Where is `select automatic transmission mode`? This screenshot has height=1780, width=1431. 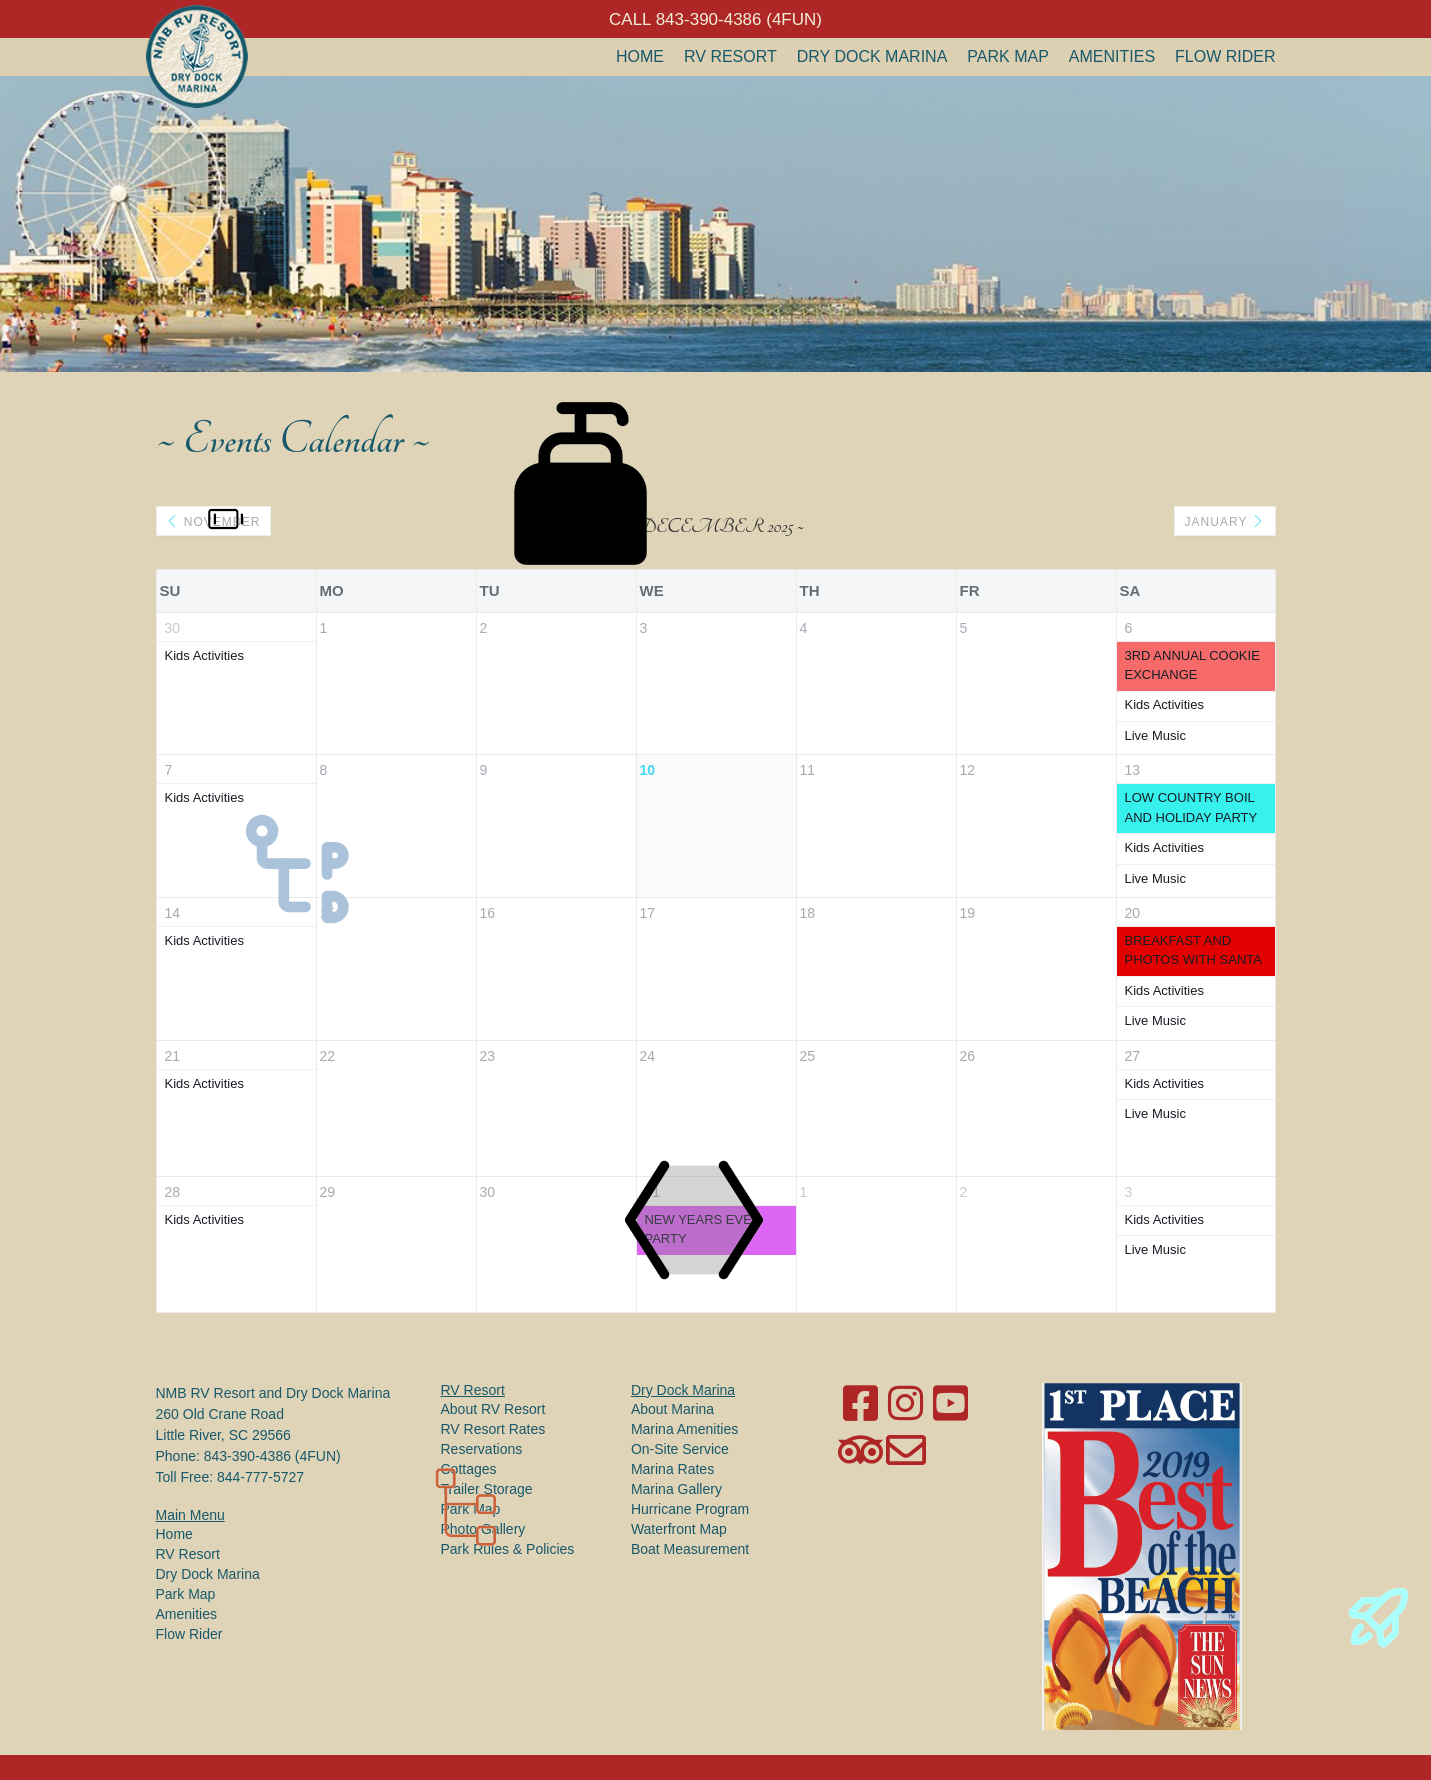 select automatic transmission mode is located at coordinates (300, 869).